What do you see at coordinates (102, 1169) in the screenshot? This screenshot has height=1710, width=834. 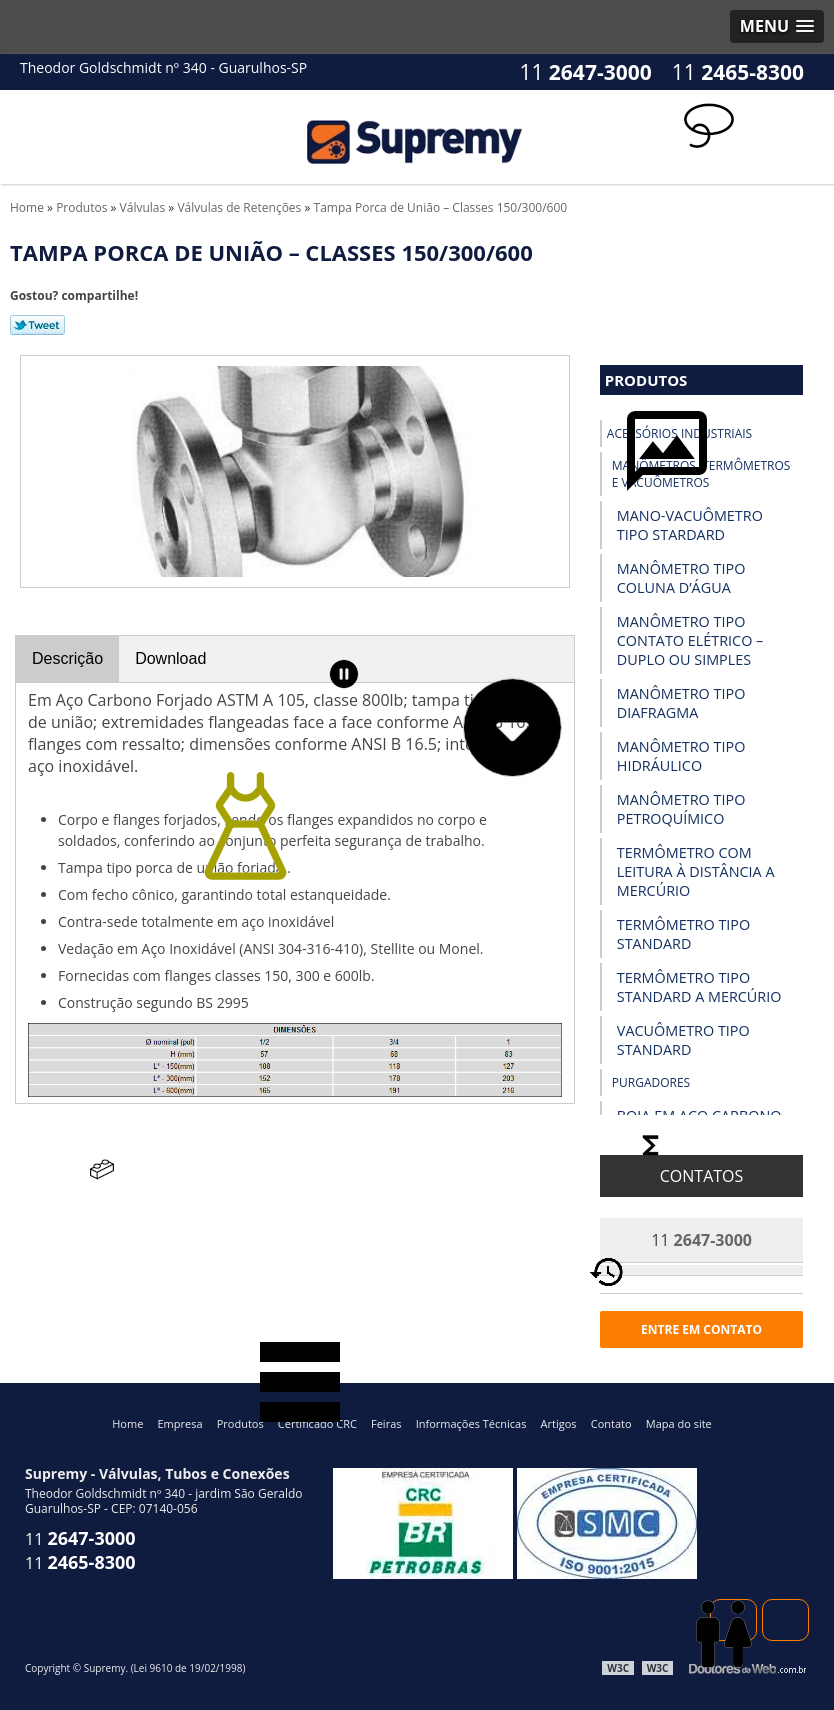 I see `access building blocks or modular components` at bounding box center [102, 1169].